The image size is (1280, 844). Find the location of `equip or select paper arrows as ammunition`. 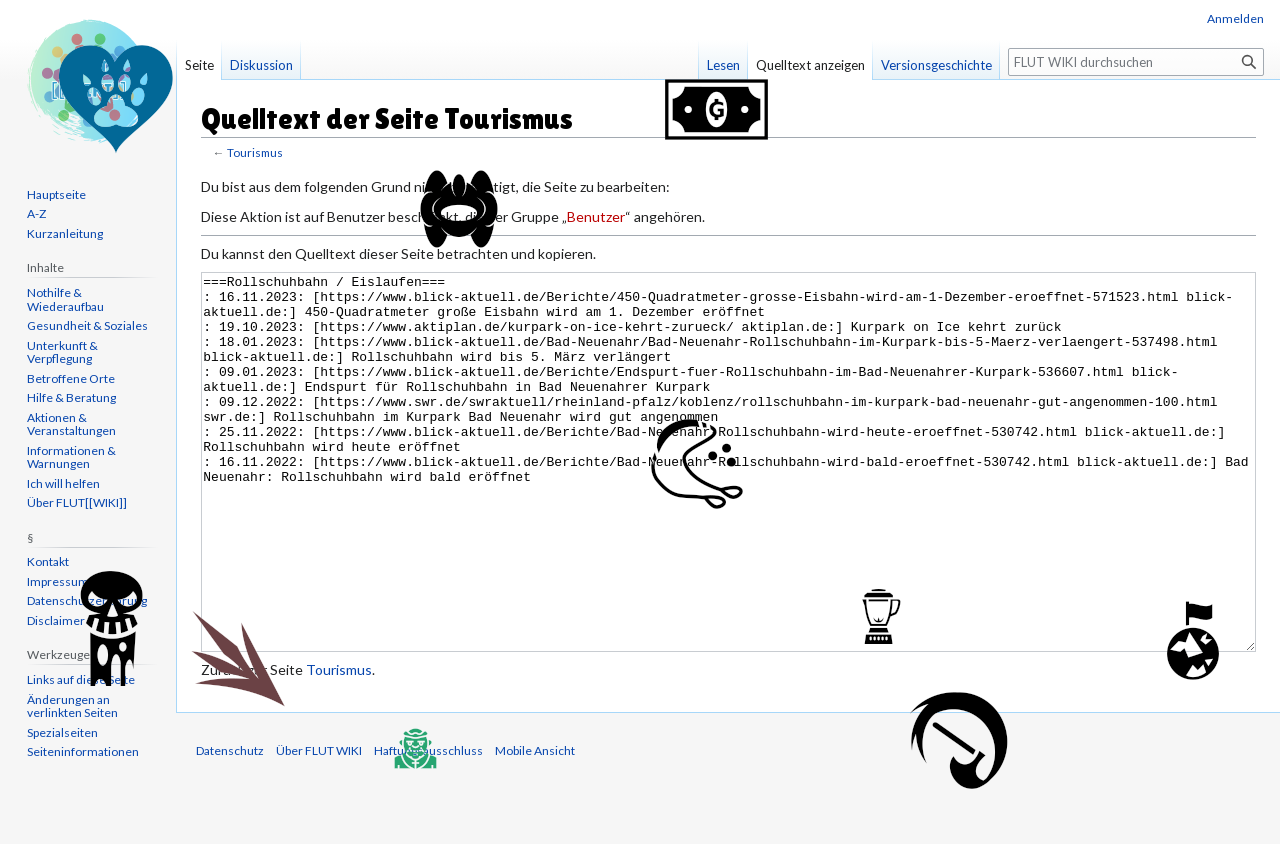

equip or select paper arrows as ammunition is located at coordinates (237, 658).